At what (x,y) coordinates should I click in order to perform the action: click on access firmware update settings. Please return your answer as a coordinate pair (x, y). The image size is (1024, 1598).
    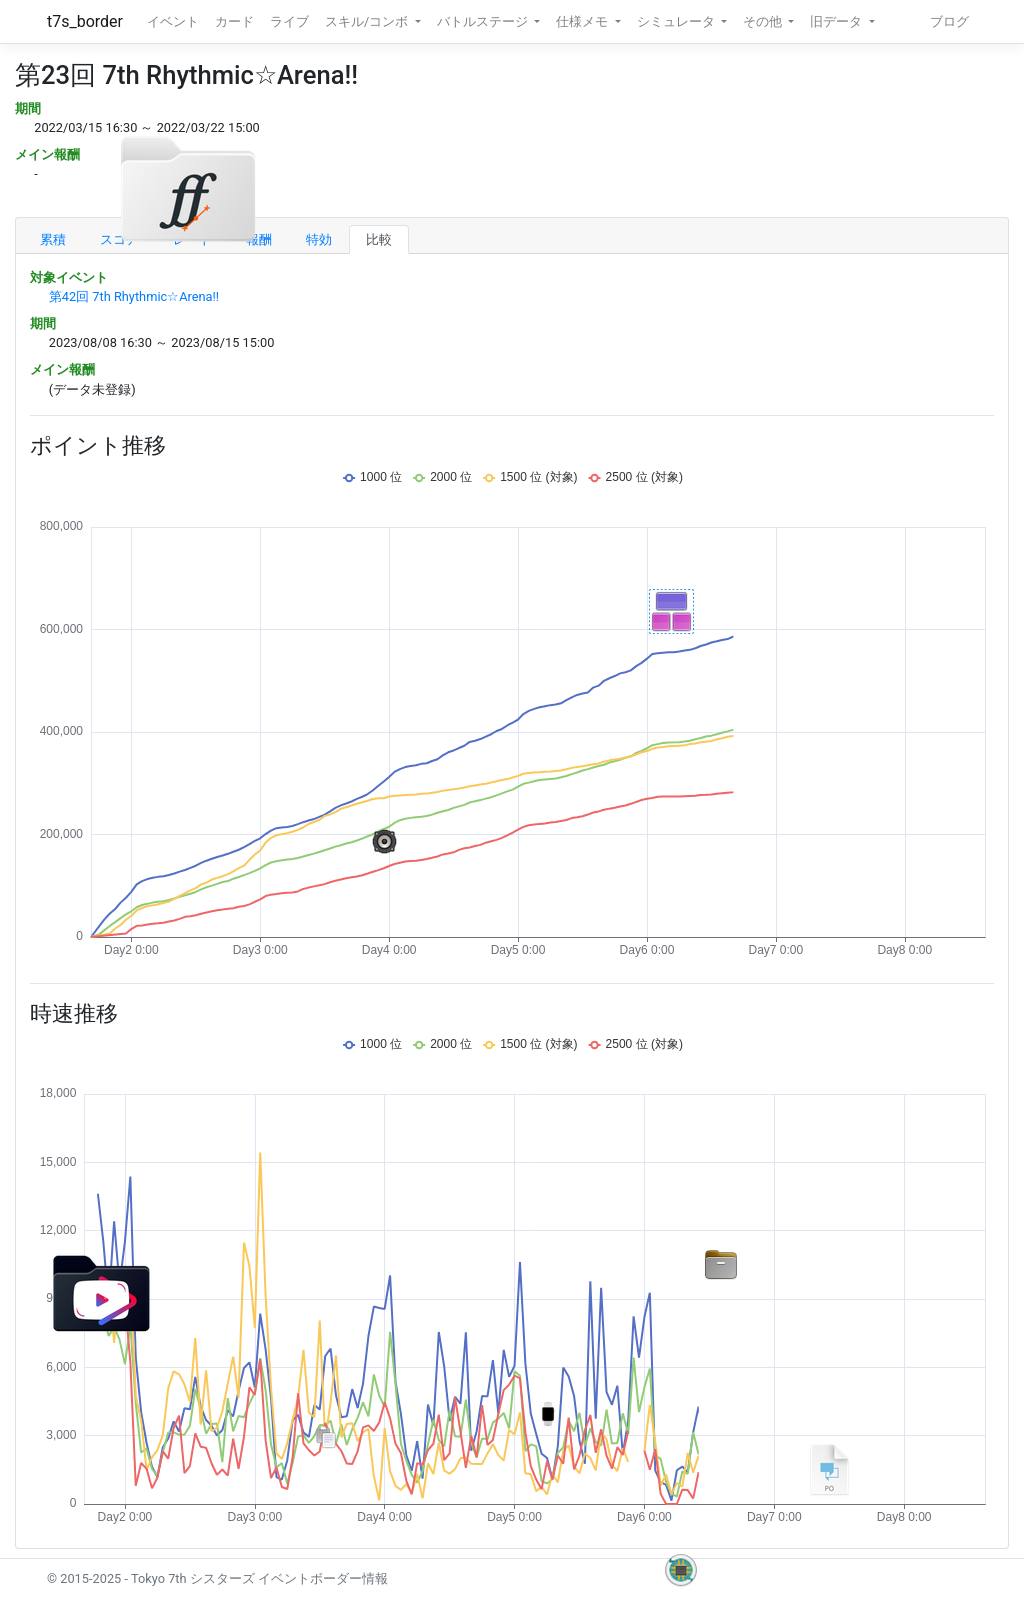
    Looking at the image, I should click on (681, 1570).